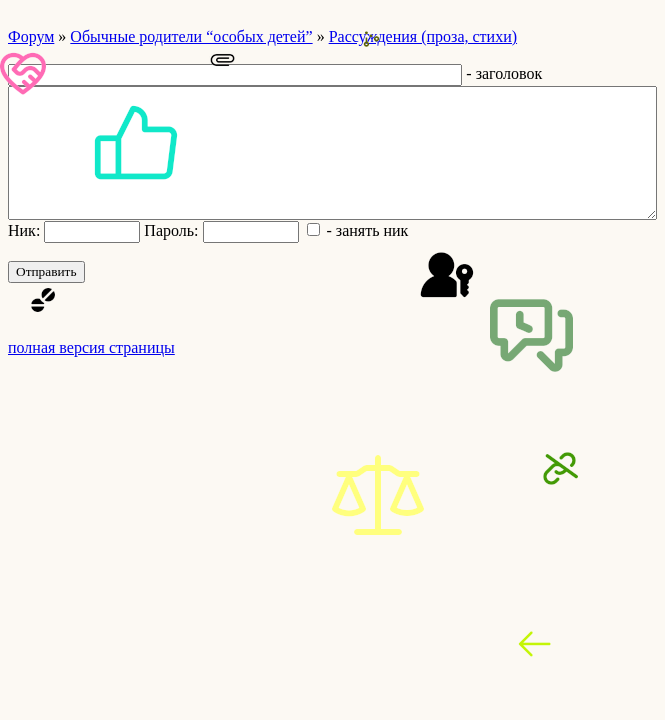 Image resolution: width=665 pixels, height=720 pixels. Describe the element at coordinates (23, 73) in the screenshot. I see `view community code of conduct` at that location.